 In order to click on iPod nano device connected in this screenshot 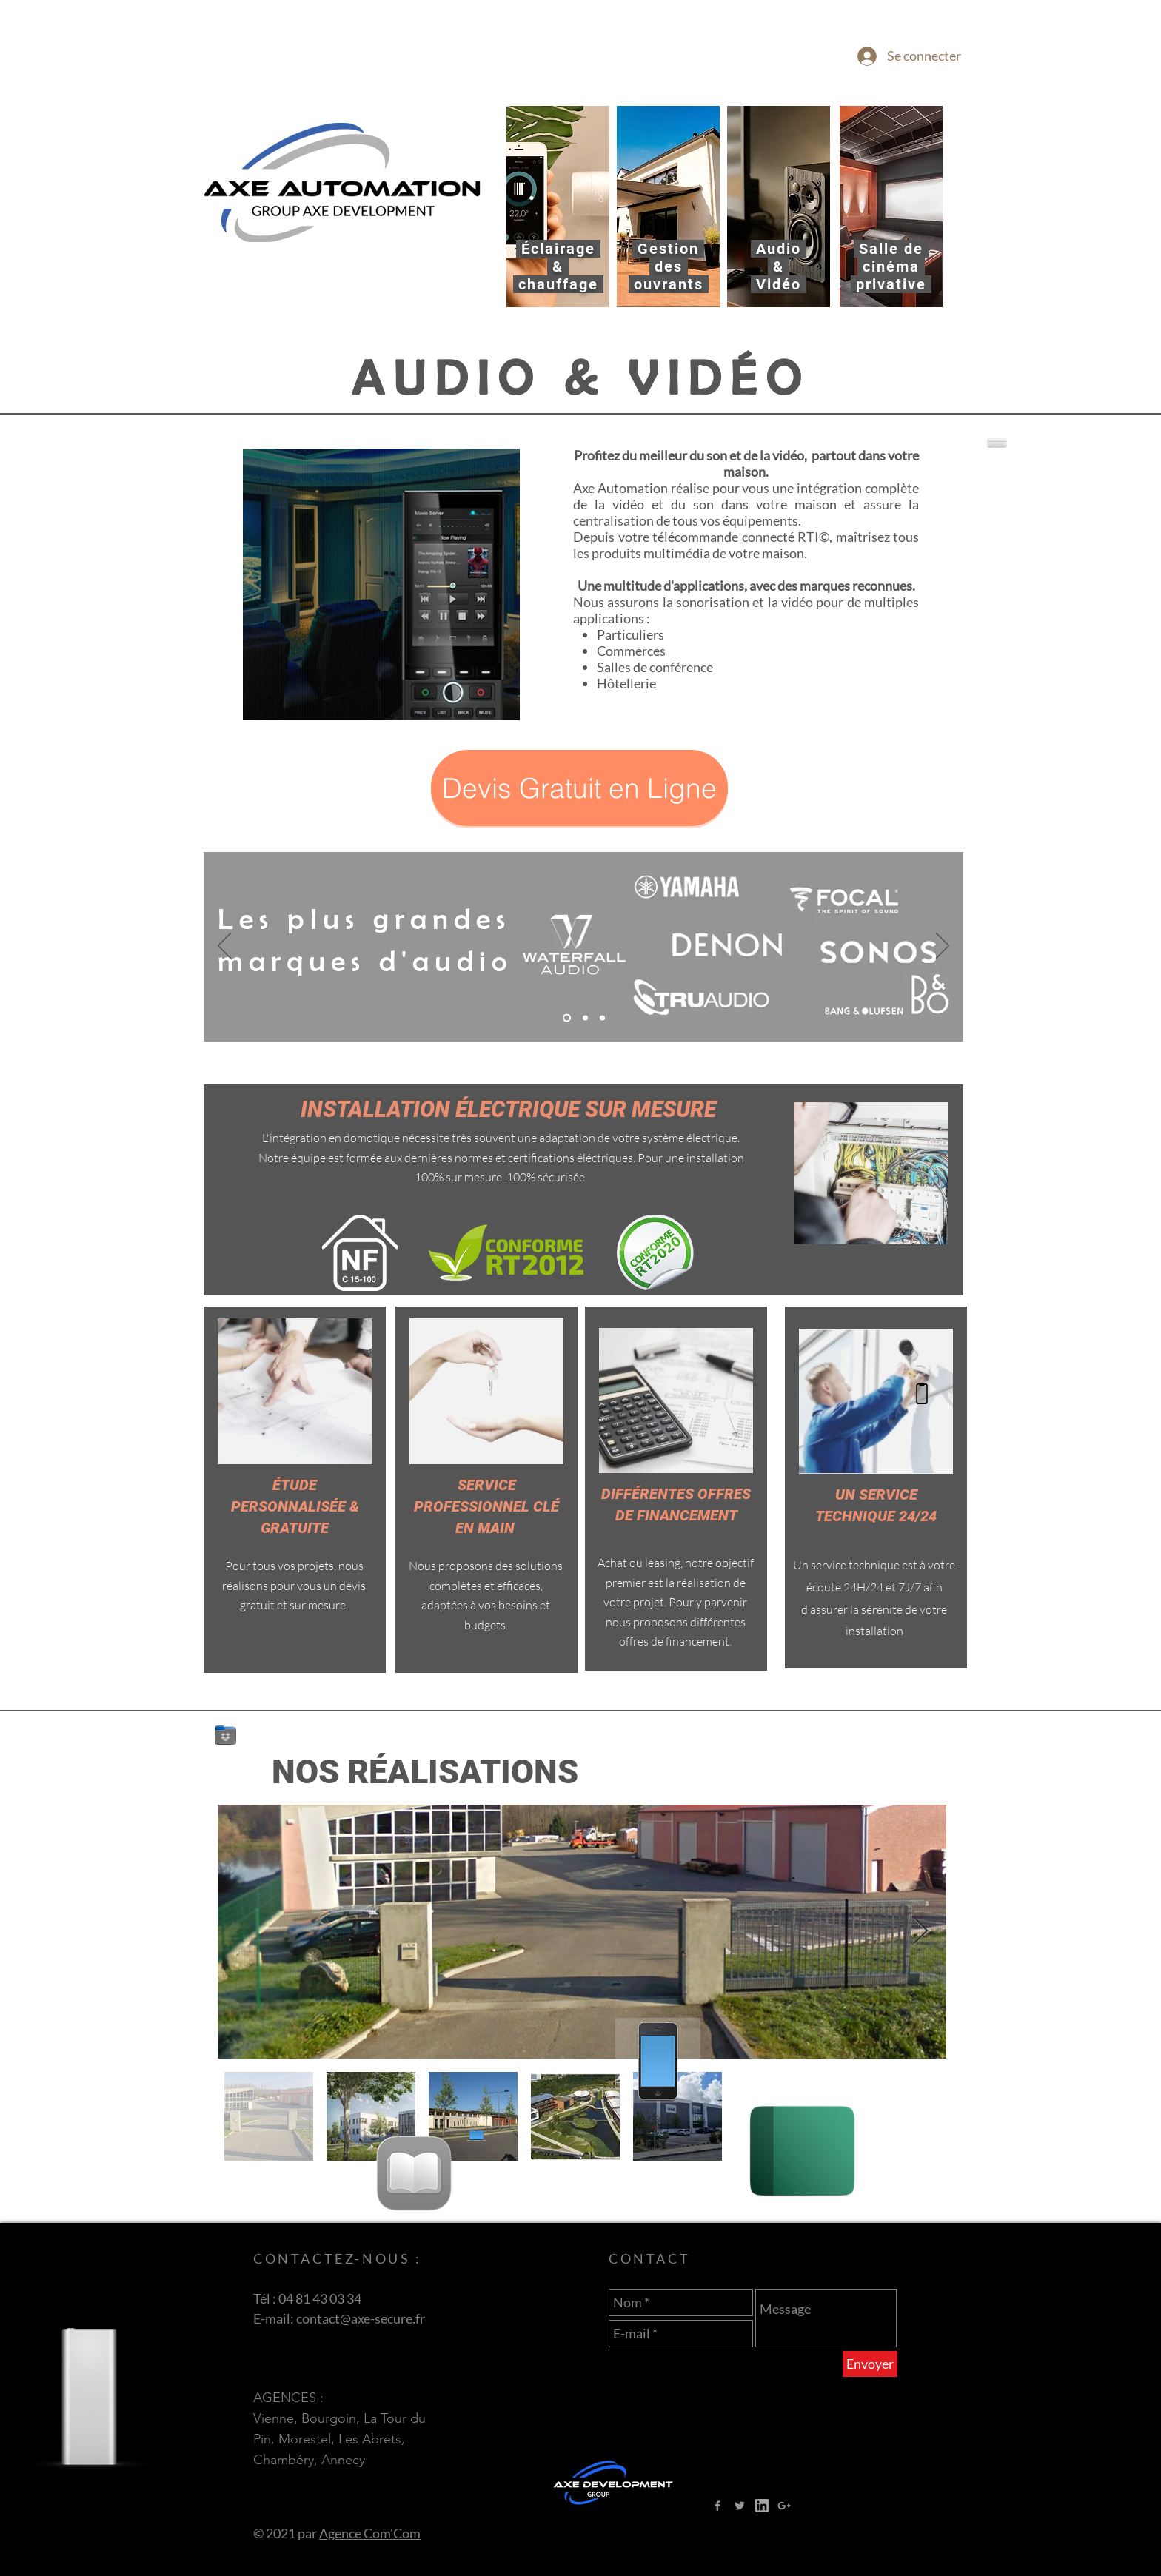, I will do `click(89, 2399)`.